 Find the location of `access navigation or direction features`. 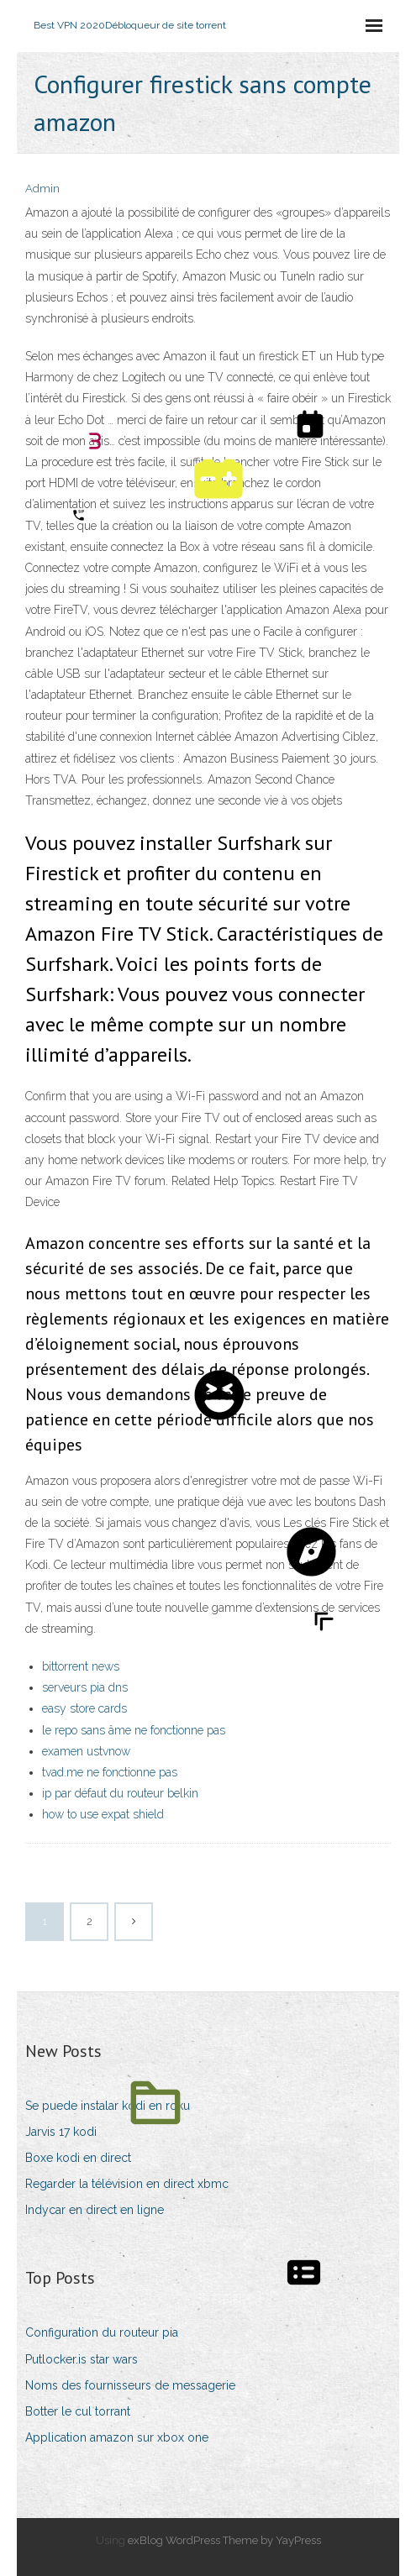

access navigation or direction features is located at coordinates (311, 1551).